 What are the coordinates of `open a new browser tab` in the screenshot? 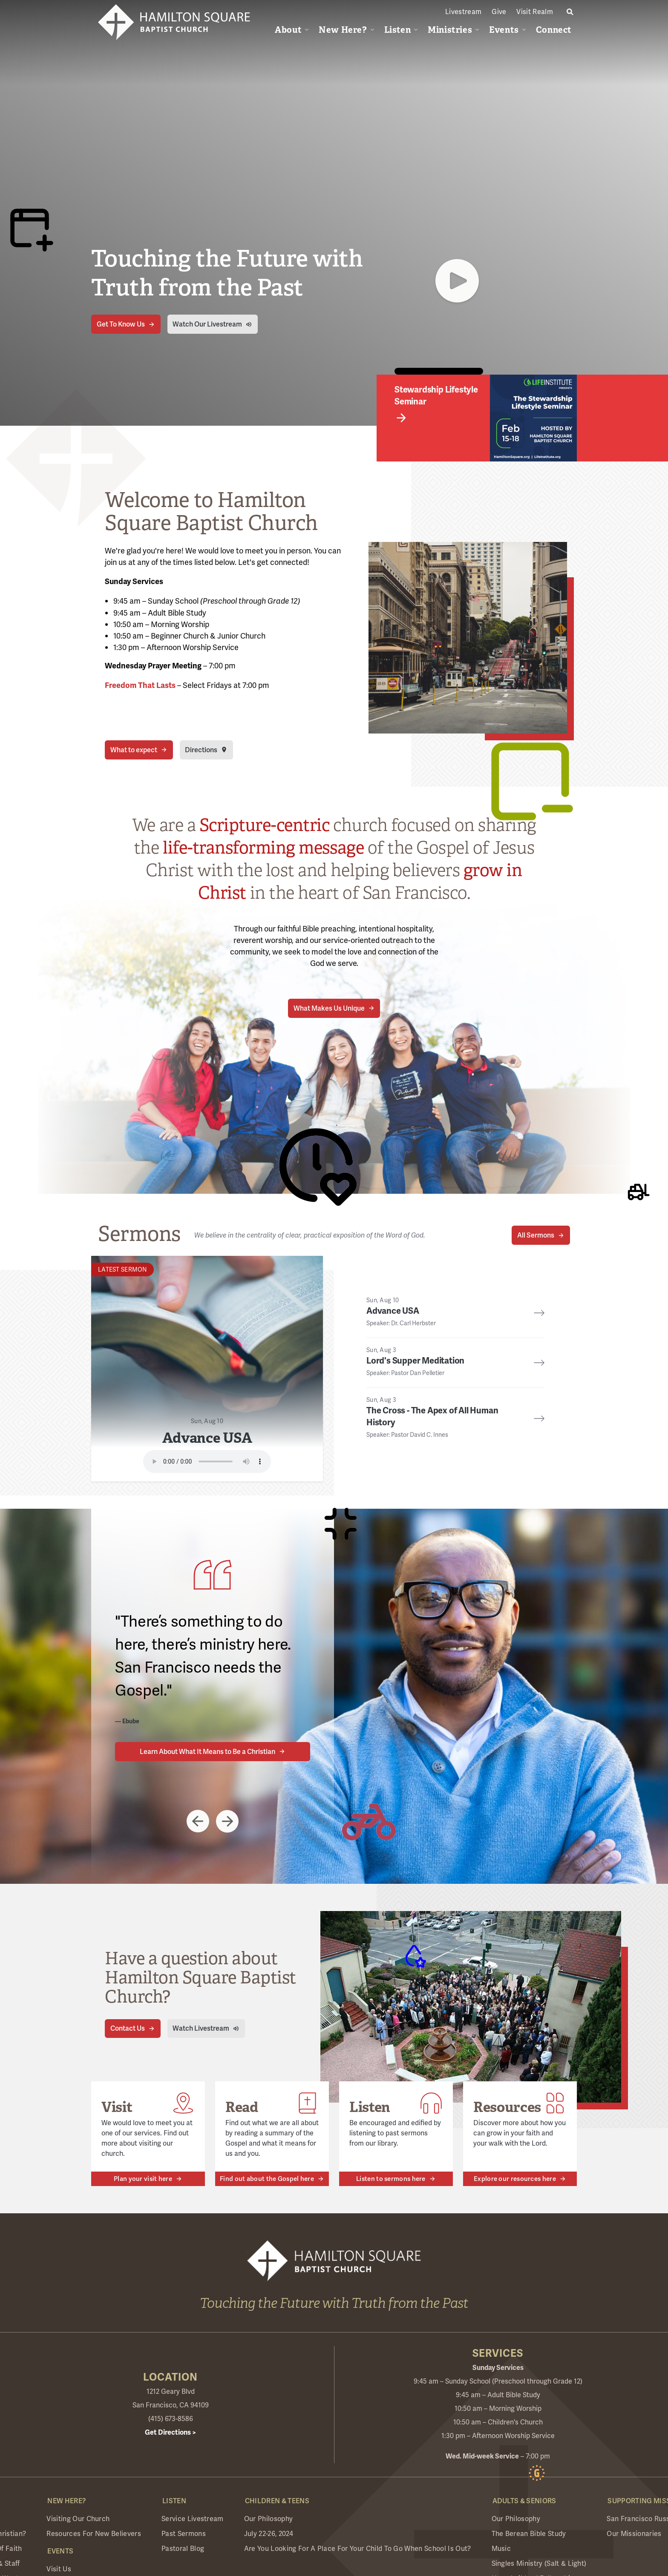 It's located at (29, 228).